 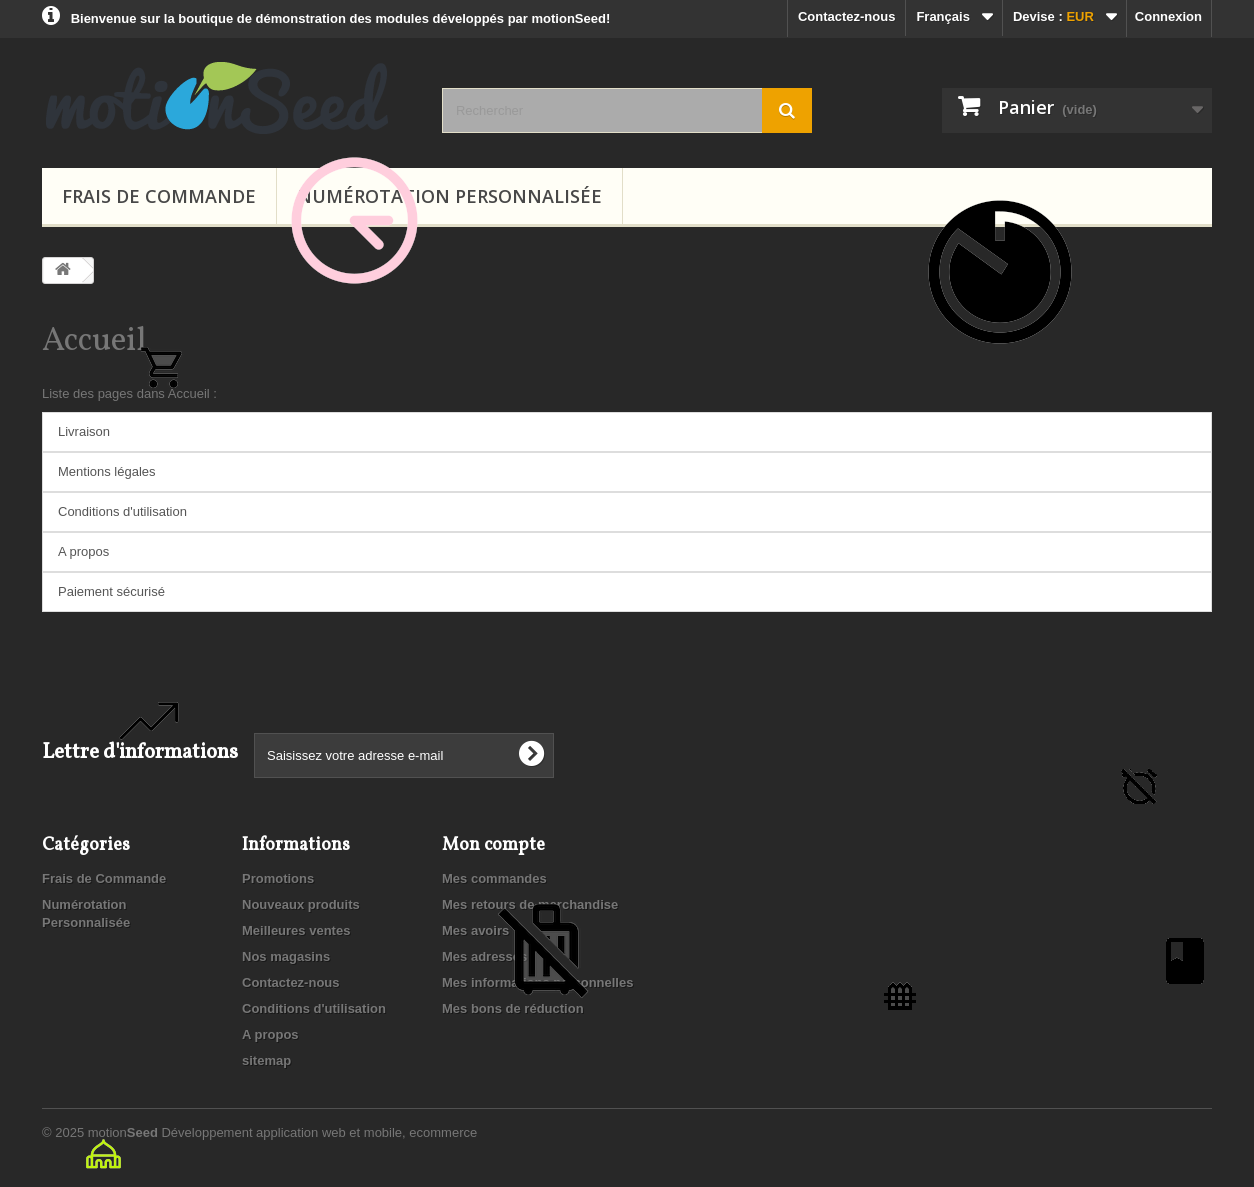 I want to click on disable or turn off alarm, so click(x=1139, y=786).